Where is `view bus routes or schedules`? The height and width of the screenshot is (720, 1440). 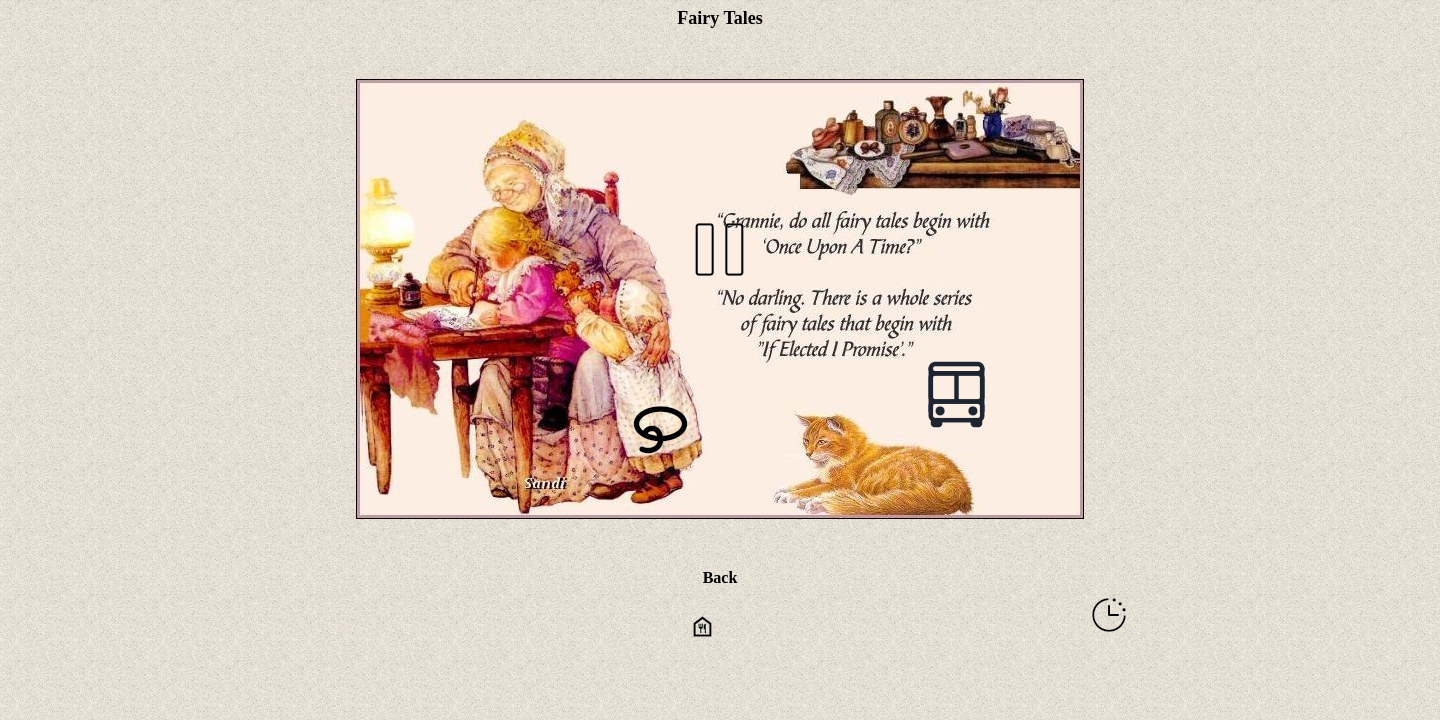
view bus routes or schedules is located at coordinates (956, 394).